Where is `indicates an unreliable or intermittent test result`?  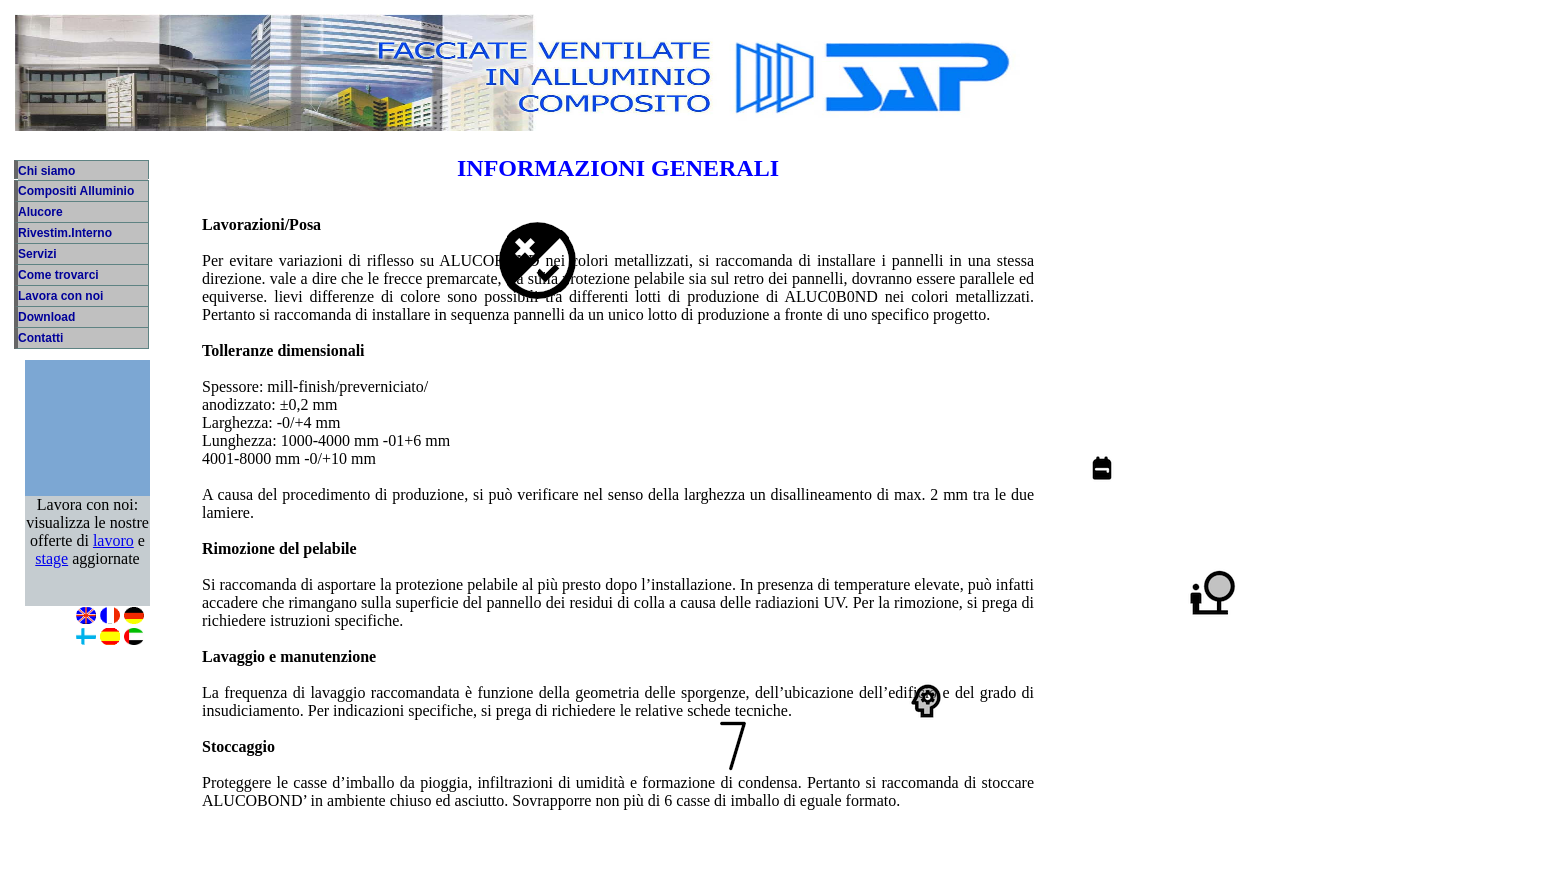
indicates an unreliable or intermittent test result is located at coordinates (537, 260).